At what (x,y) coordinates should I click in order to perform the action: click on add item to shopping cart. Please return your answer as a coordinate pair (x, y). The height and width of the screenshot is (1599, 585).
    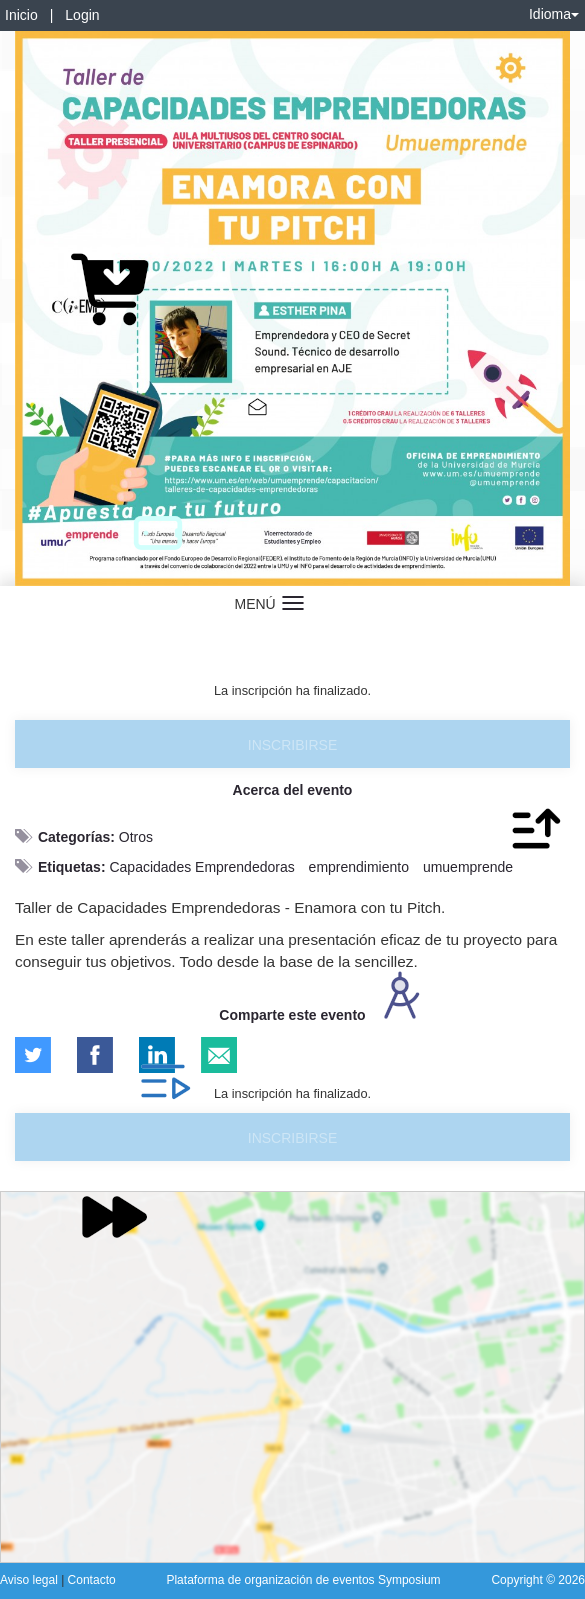
    Looking at the image, I should click on (114, 290).